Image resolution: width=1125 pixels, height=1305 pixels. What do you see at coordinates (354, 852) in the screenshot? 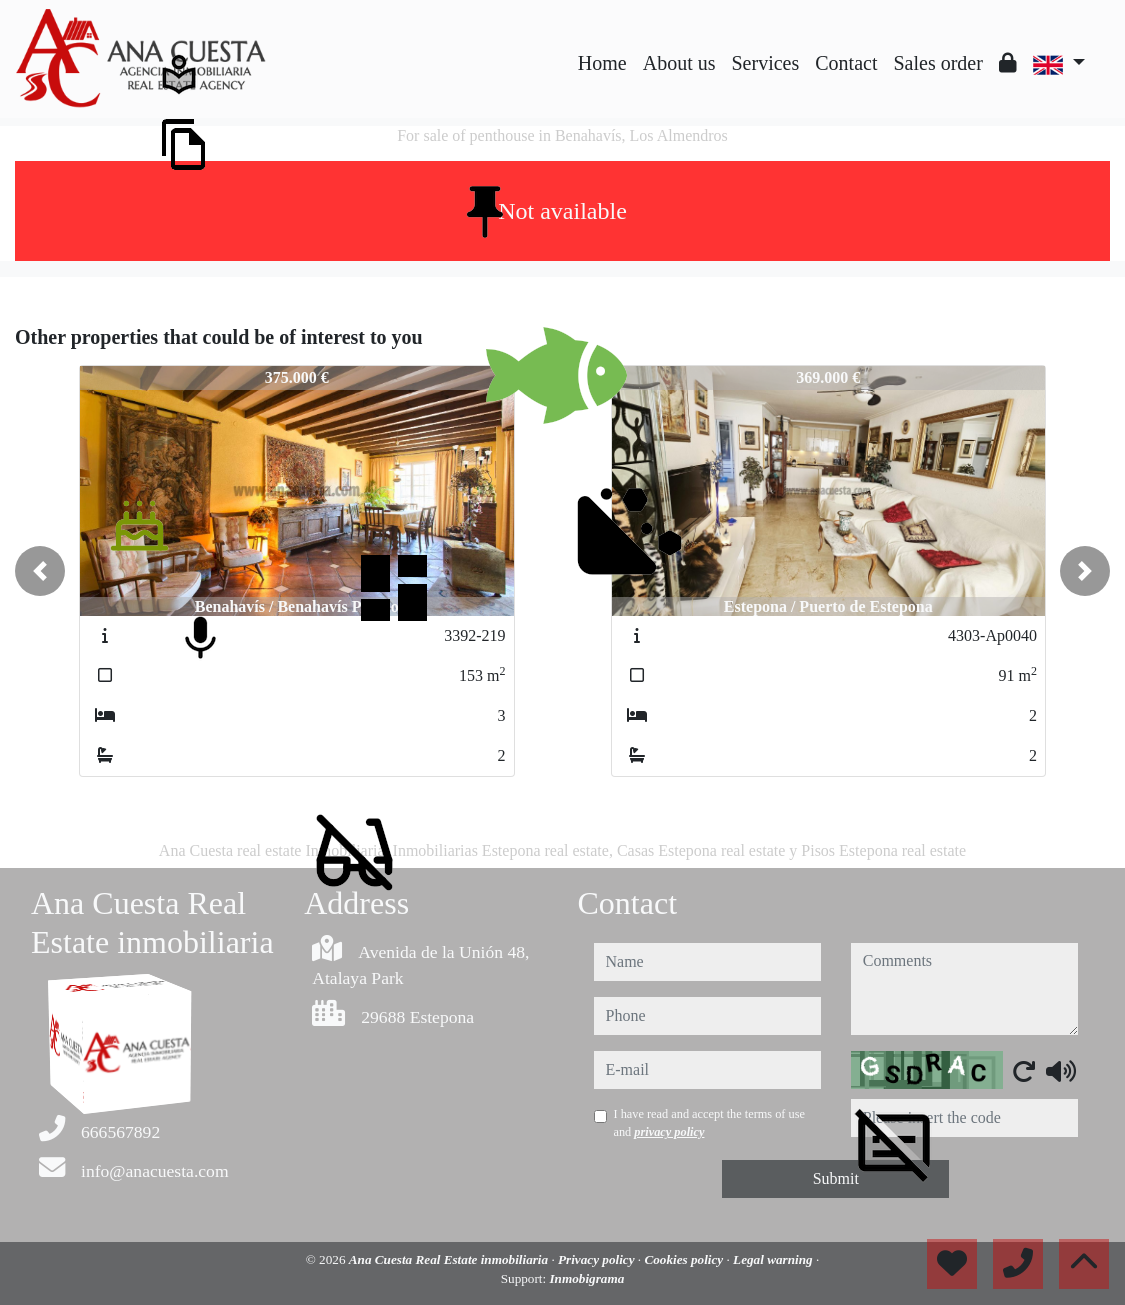
I see `disable reading mode` at bounding box center [354, 852].